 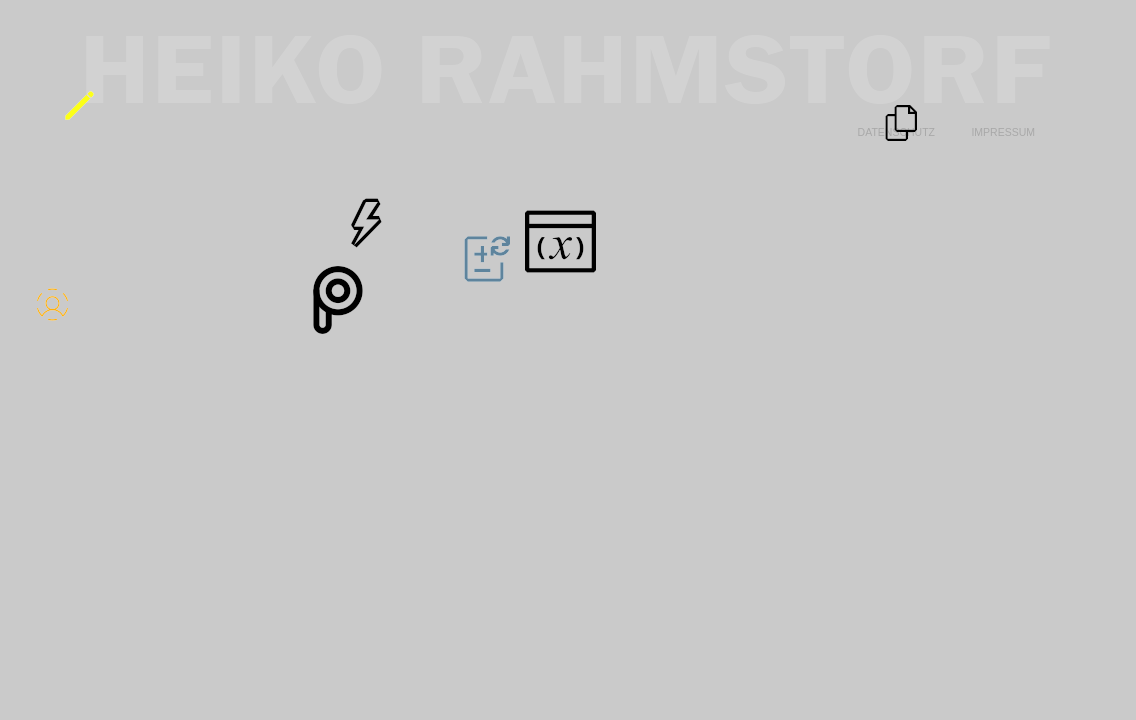 I want to click on open picsart photo editing app, so click(x=338, y=300).